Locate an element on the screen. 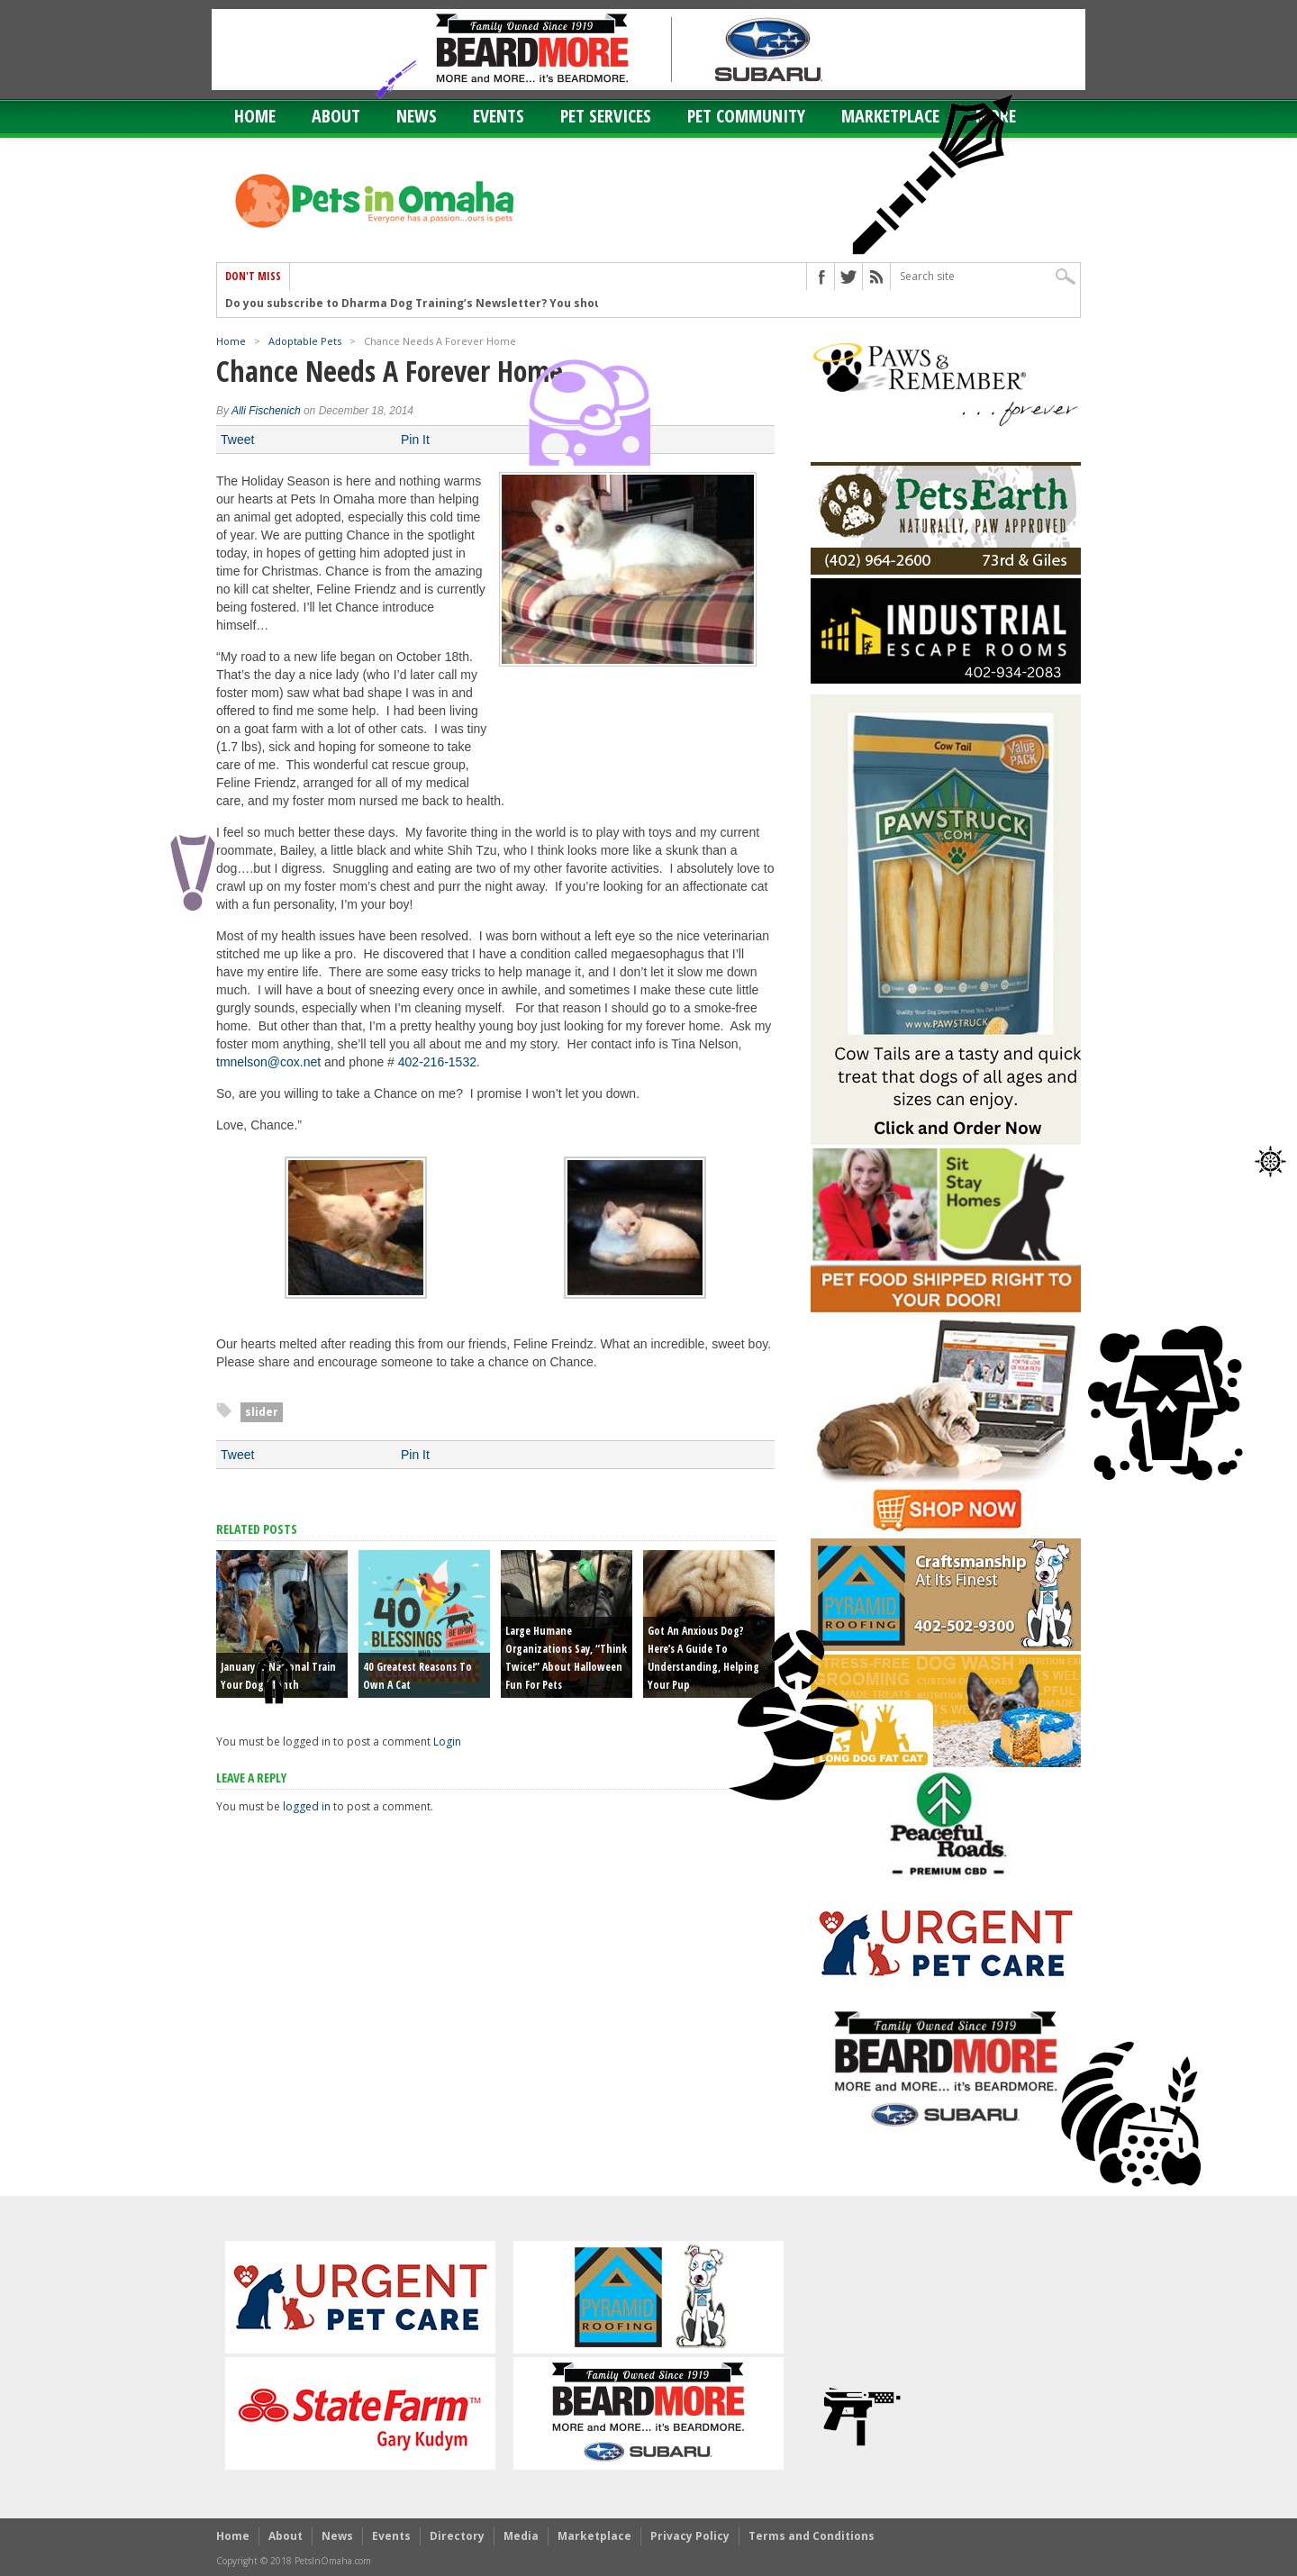  navigate to sailing or nautical settings is located at coordinates (1270, 1161).